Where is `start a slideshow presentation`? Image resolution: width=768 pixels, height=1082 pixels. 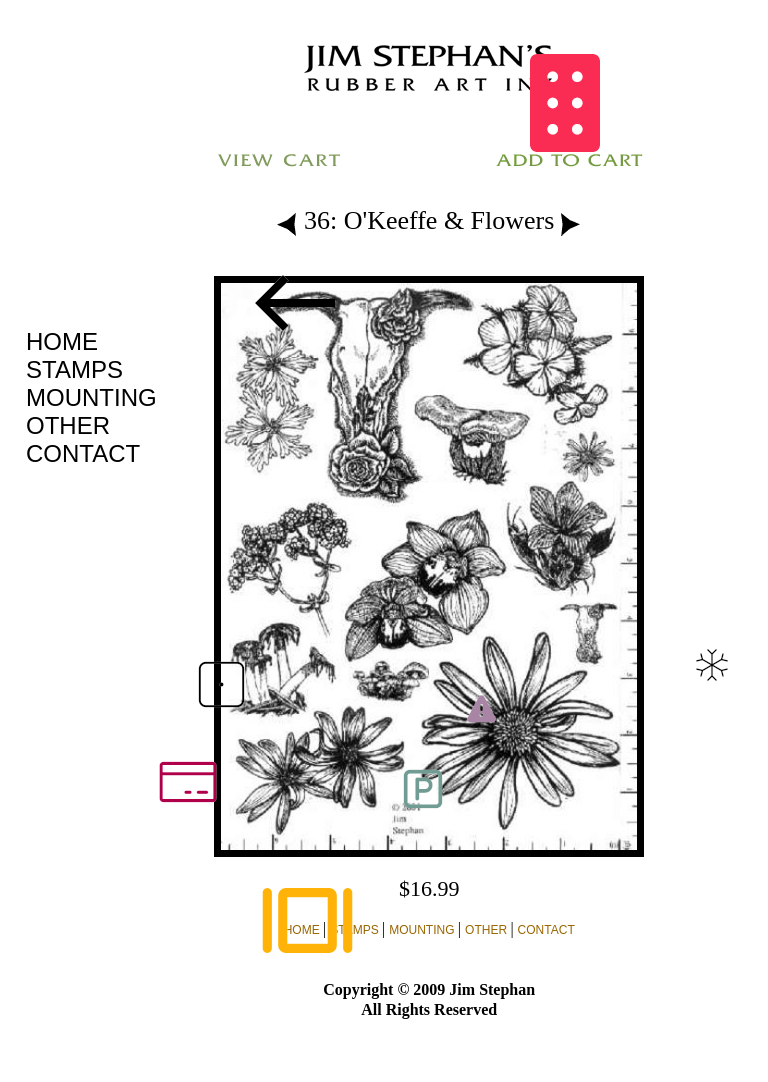 start a slideshow presentation is located at coordinates (307, 920).